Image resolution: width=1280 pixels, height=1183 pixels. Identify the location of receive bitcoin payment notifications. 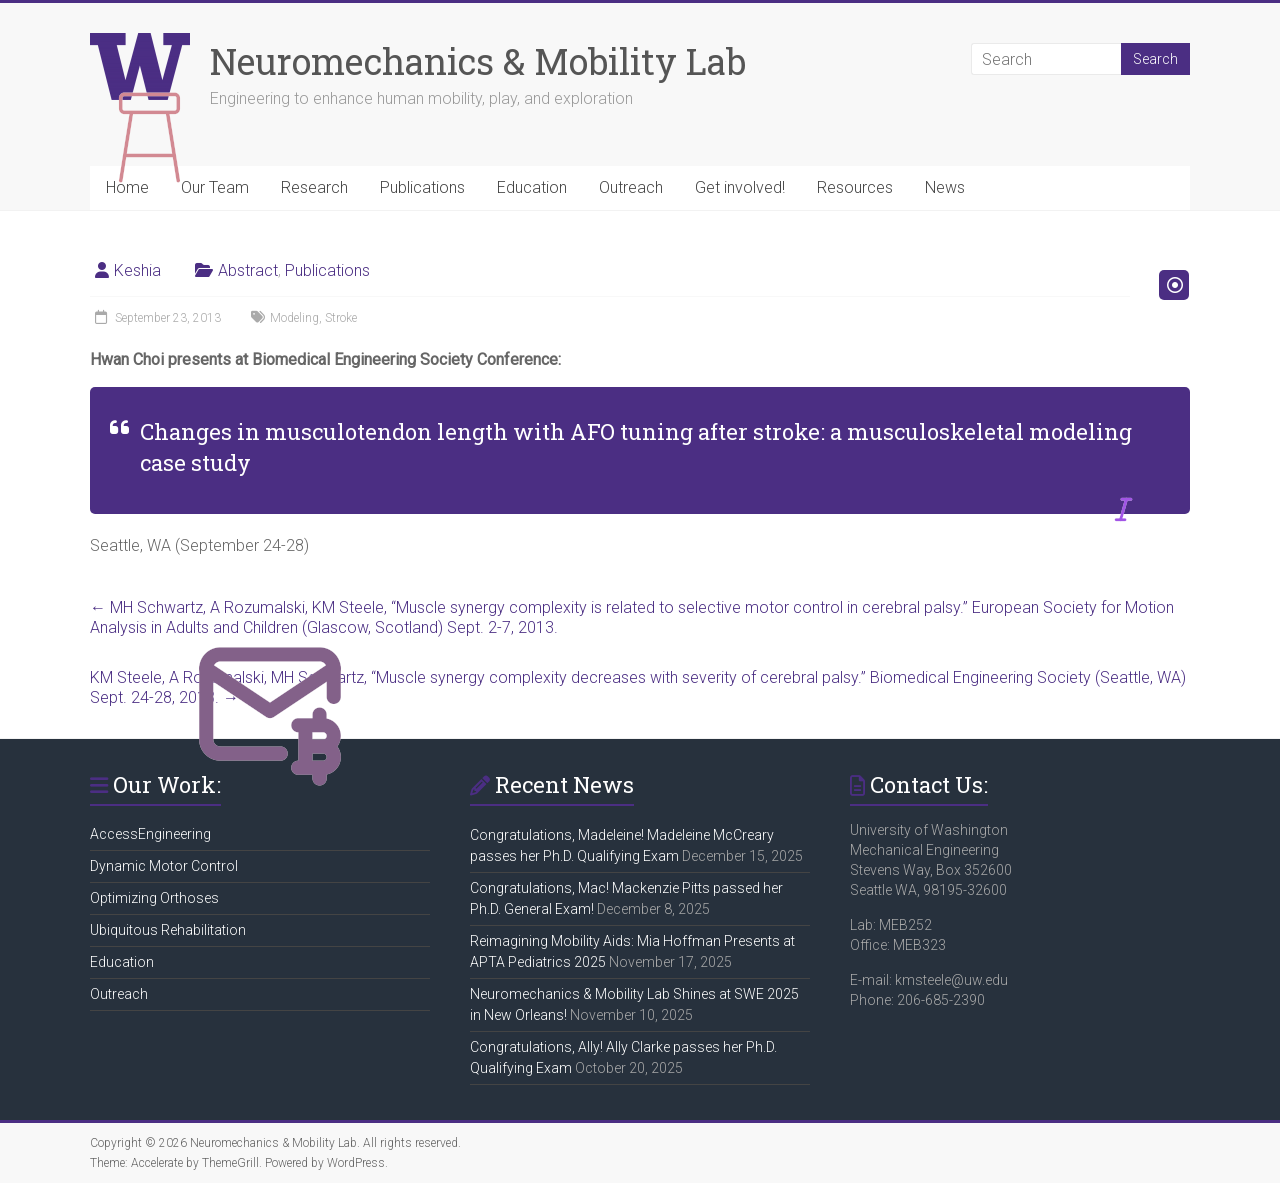
(270, 704).